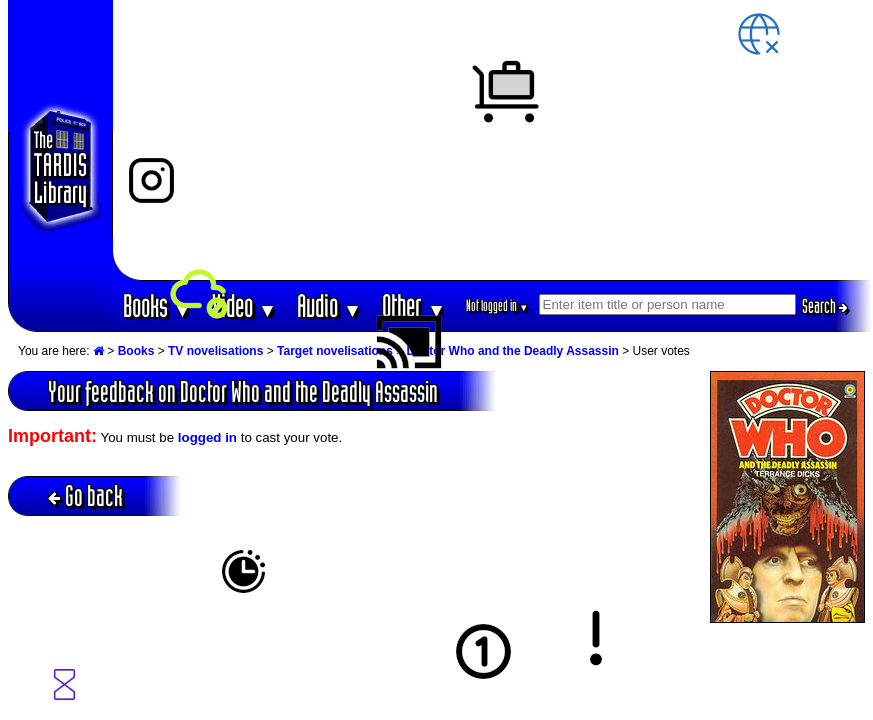  Describe the element at coordinates (759, 34) in the screenshot. I see `disconnect from the internet` at that location.